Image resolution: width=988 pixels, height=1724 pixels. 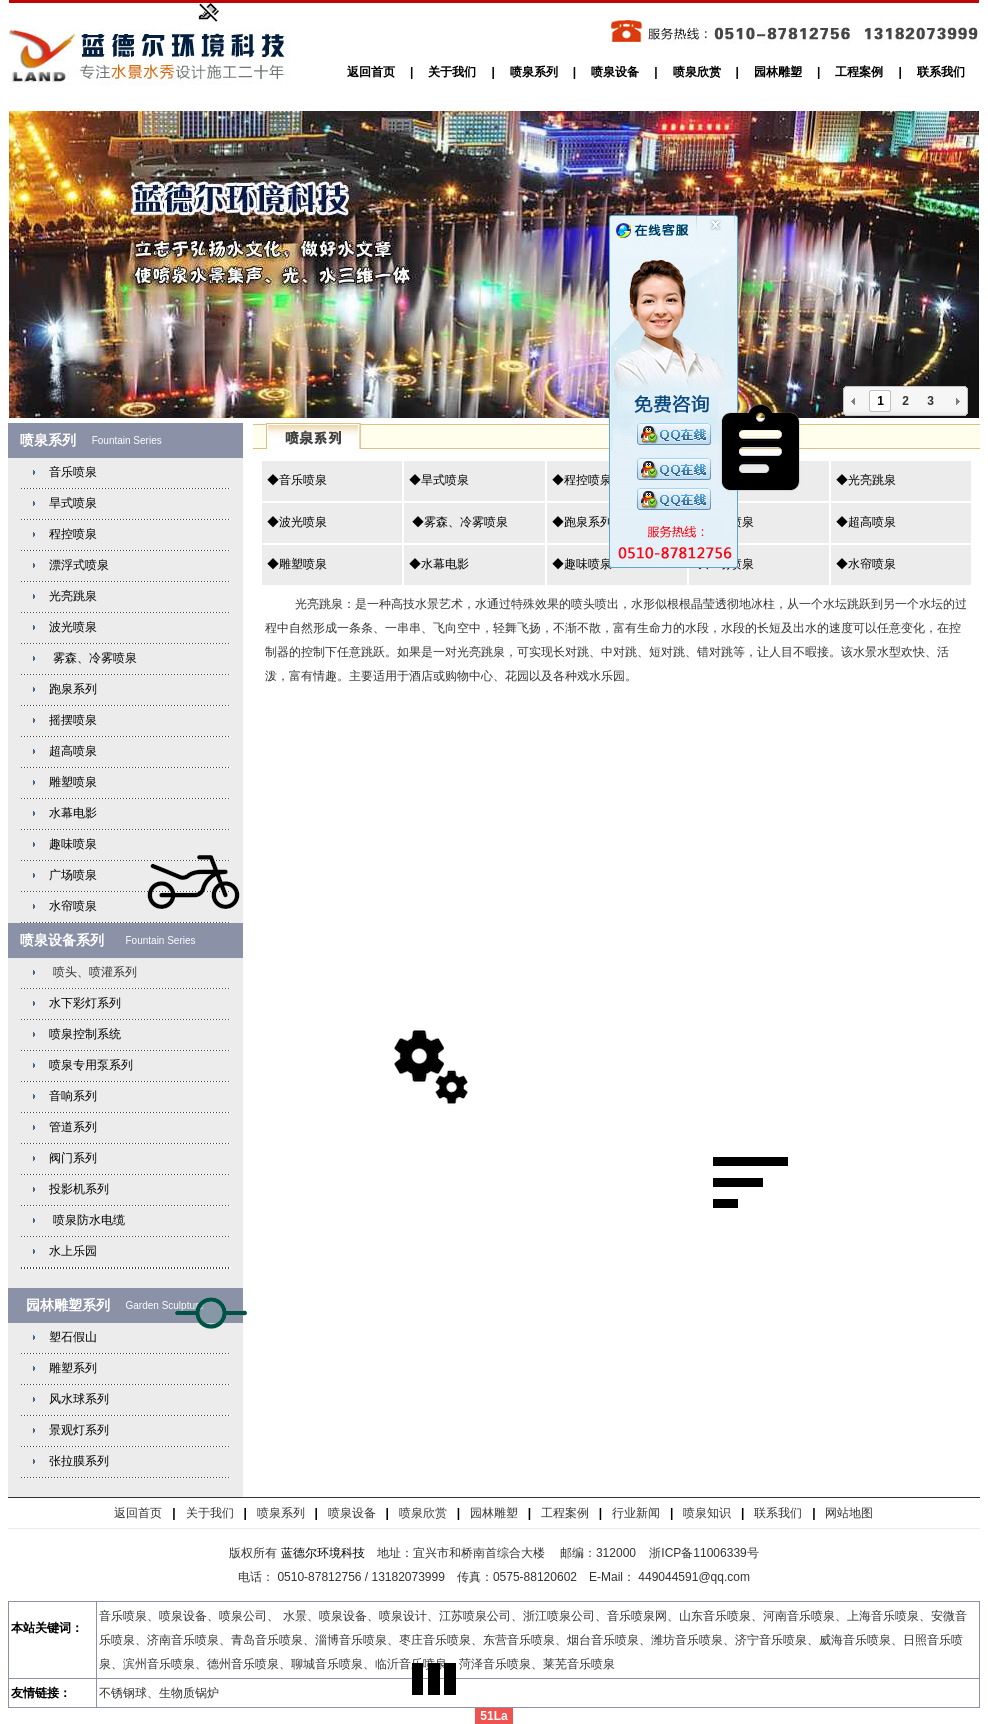 What do you see at coordinates (760, 451) in the screenshot?
I see `view assignments or tasks` at bounding box center [760, 451].